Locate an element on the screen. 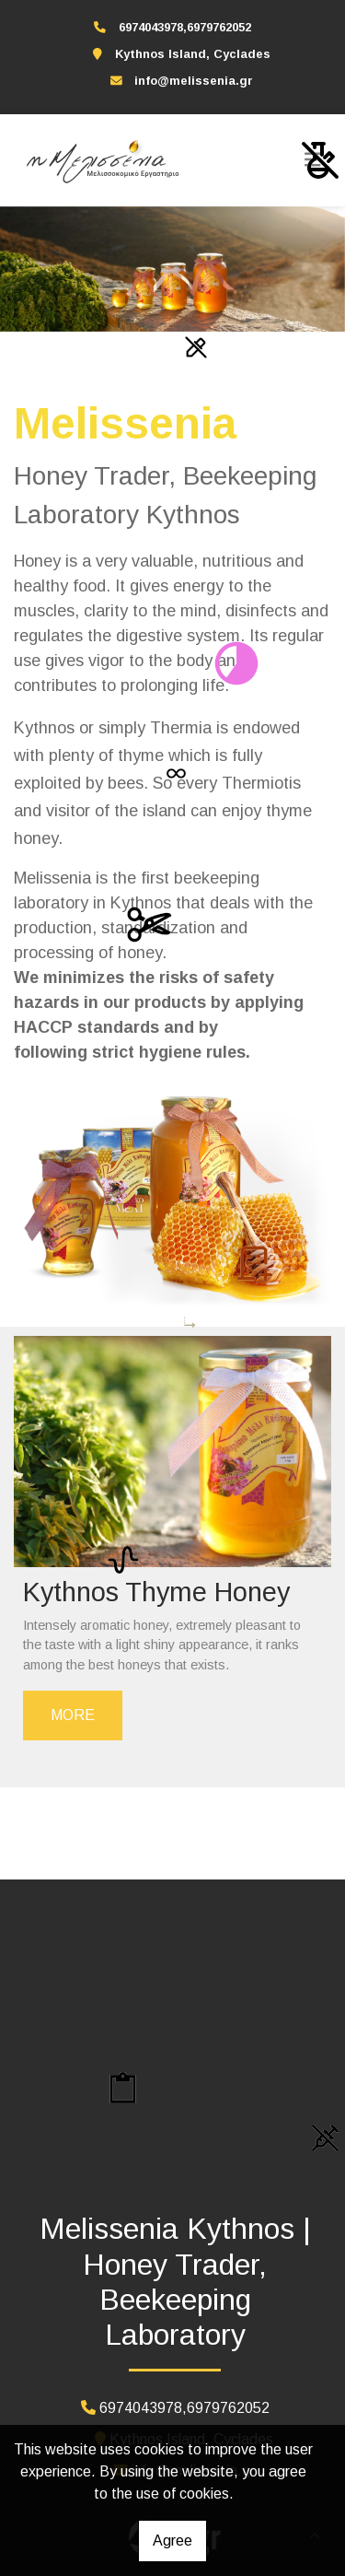 The width and height of the screenshot is (345, 2576). indicates smoking/bong use is prohibited is located at coordinates (320, 160).